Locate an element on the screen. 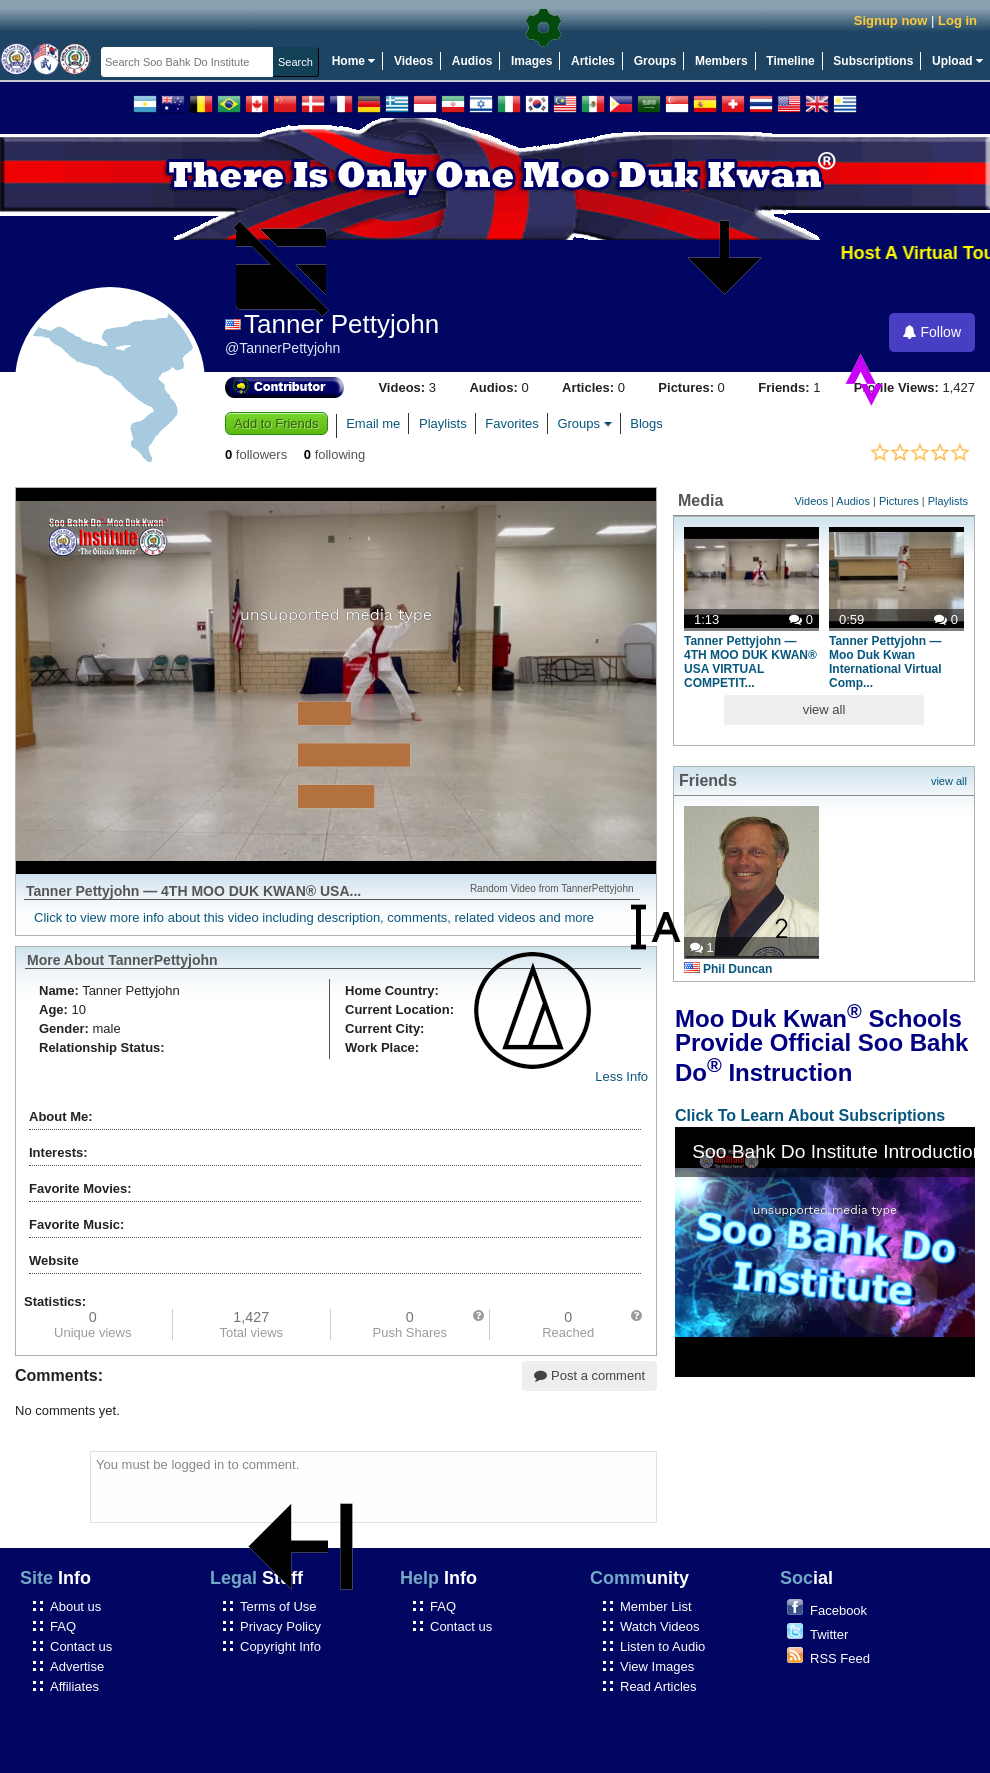 This screenshot has height=1773, width=990. expand panel to the left is located at coordinates (303, 1546).